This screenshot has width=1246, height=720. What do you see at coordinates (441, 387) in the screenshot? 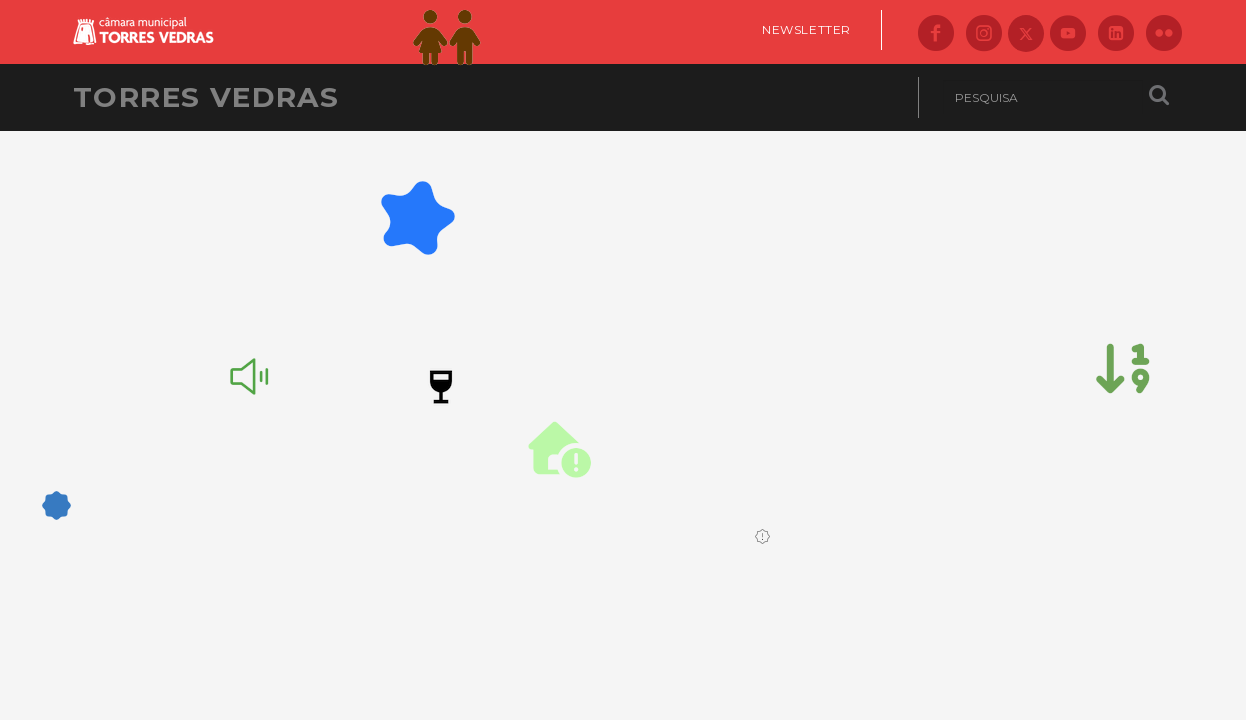
I see `find nearby wine bars or restaurants` at bounding box center [441, 387].